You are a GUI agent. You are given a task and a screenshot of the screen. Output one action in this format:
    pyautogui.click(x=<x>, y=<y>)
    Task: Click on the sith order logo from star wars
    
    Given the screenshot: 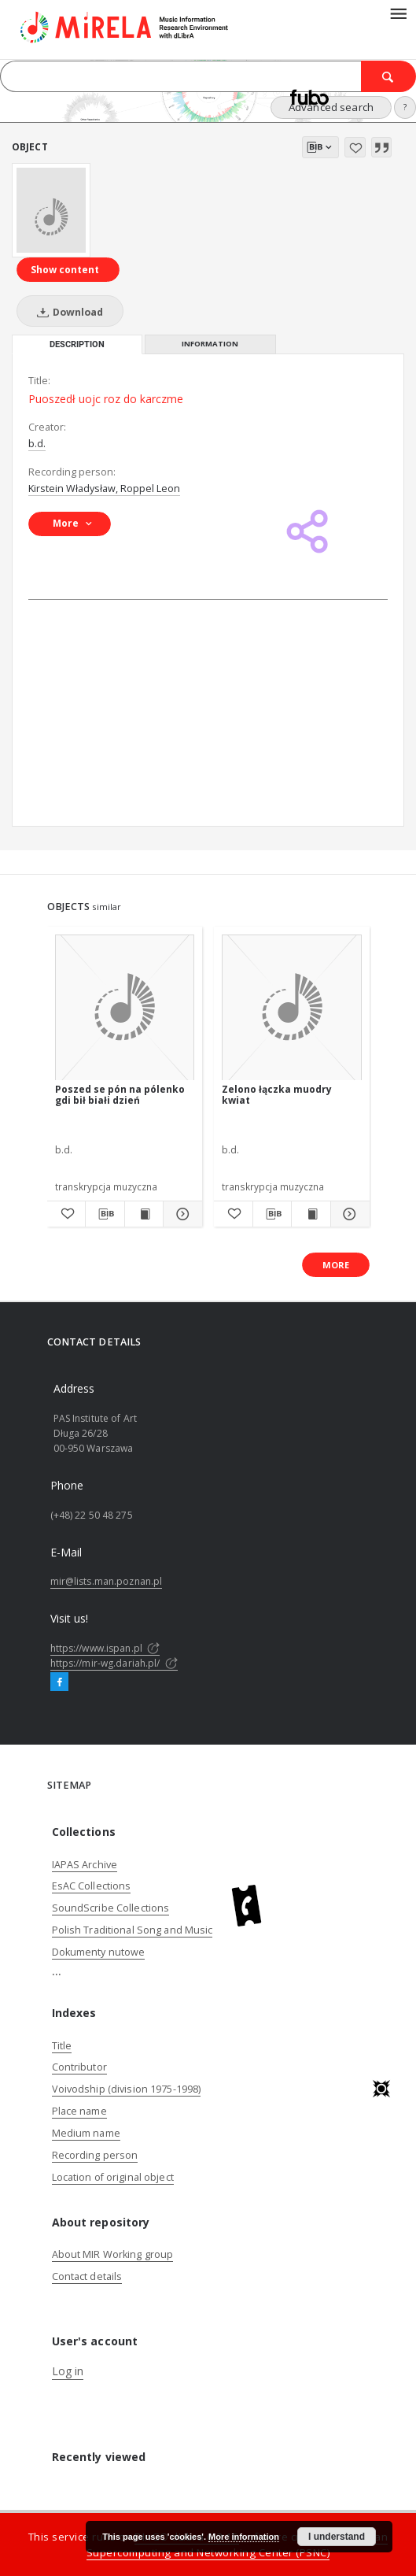 What is the action you would take?
    pyautogui.click(x=381, y=2089)
    